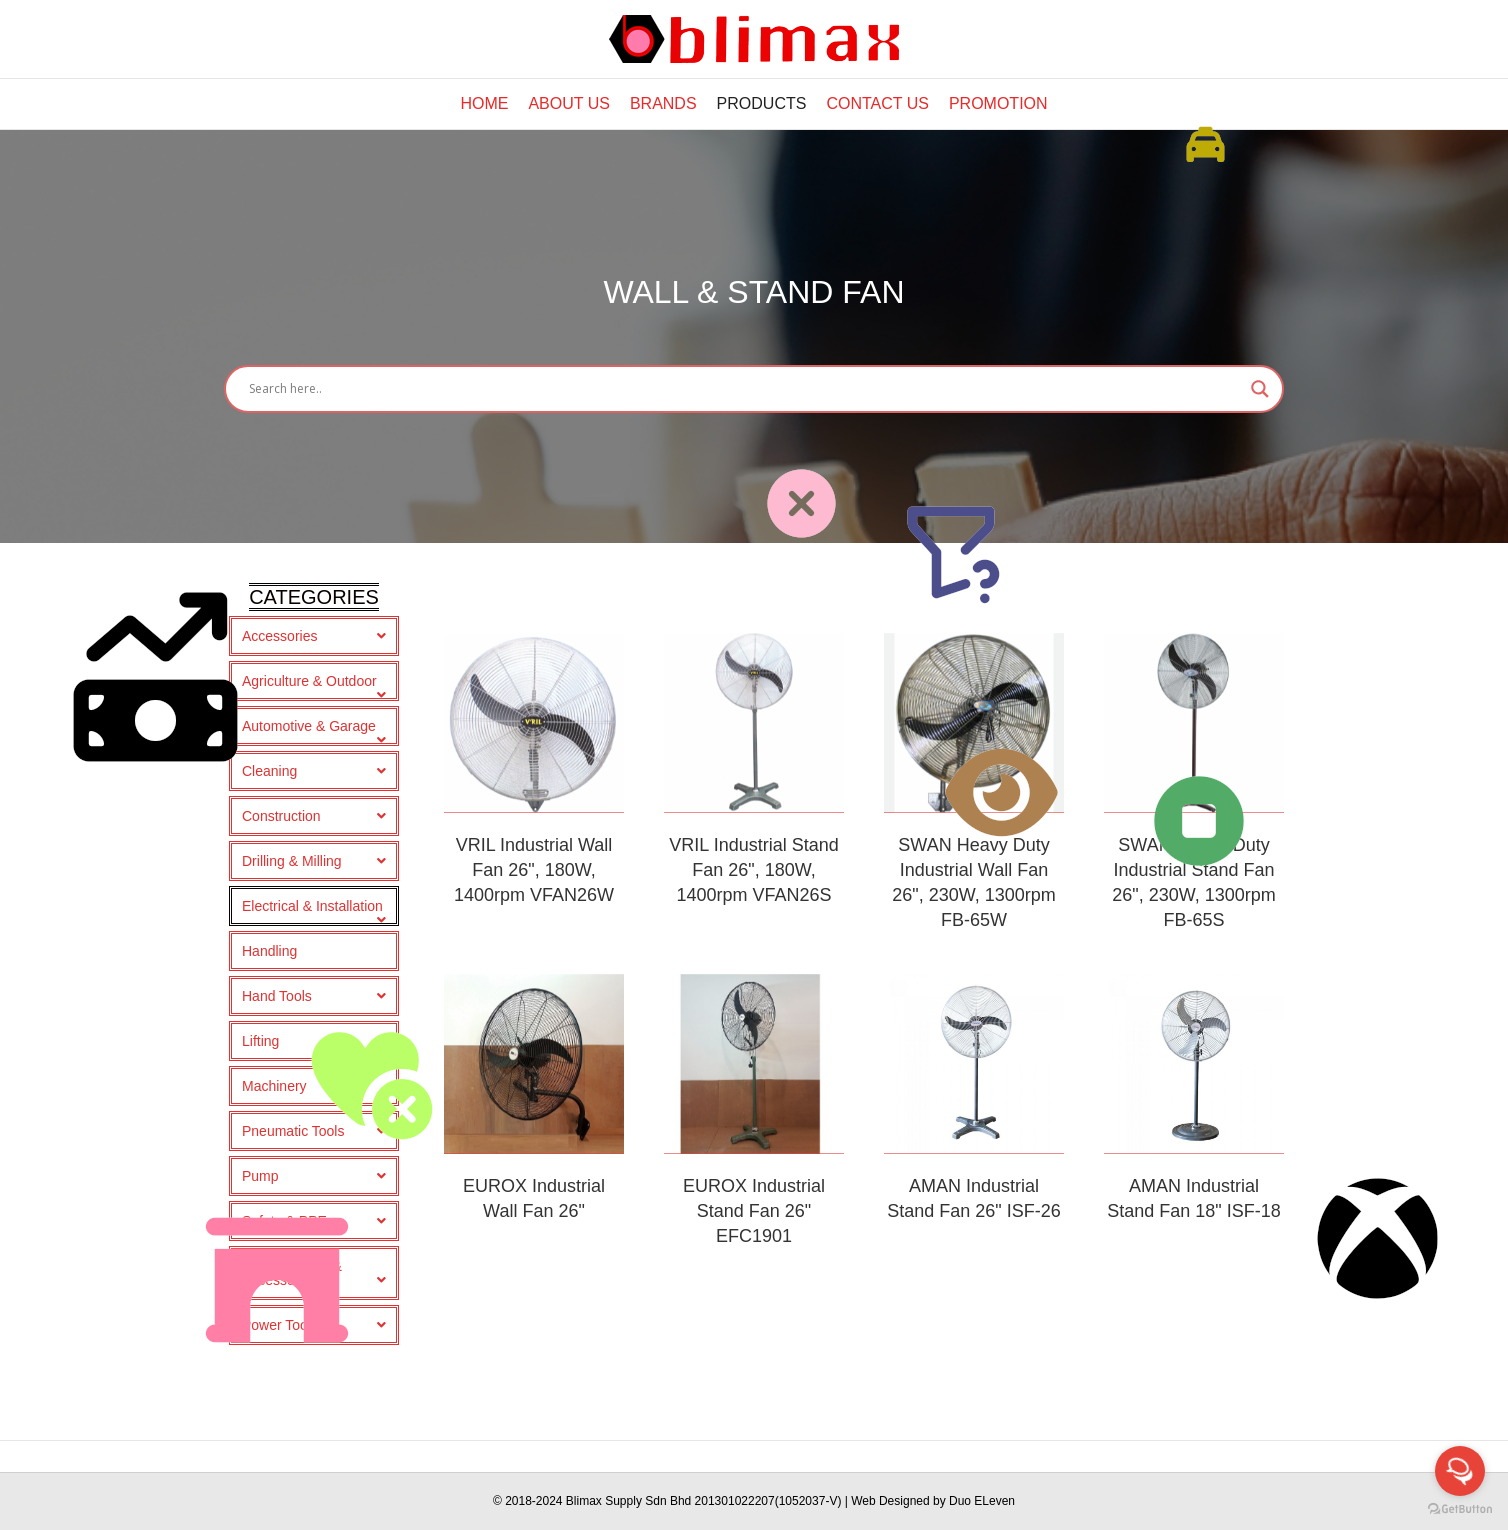 Image resolution: width=1508 pixels, height=1530 pixels. I want to click on get help with filter options, so click(951, 550).